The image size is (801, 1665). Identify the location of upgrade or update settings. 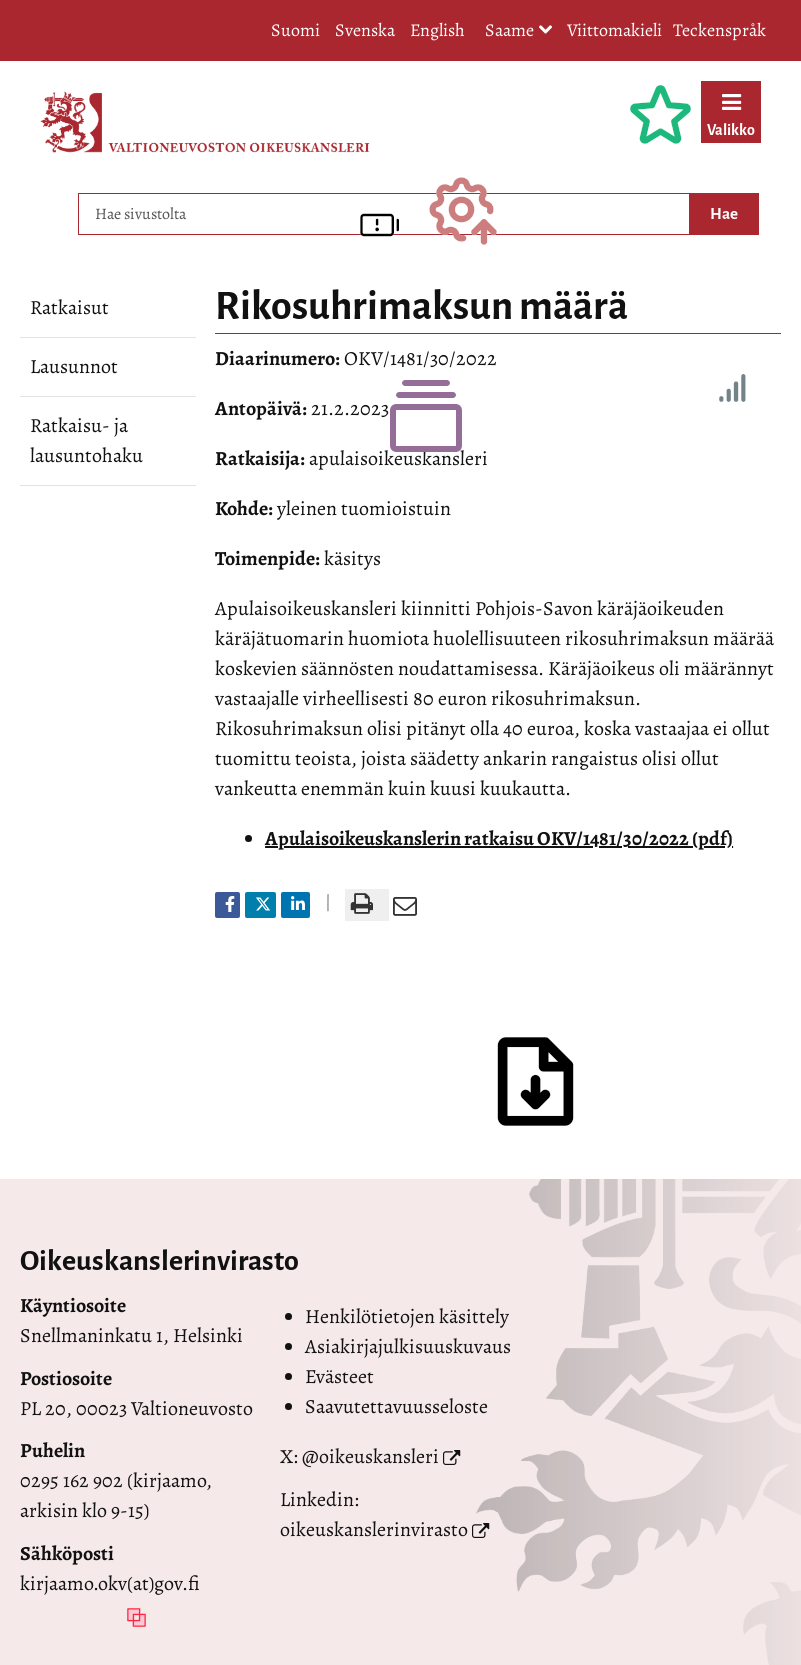
(461, 209).